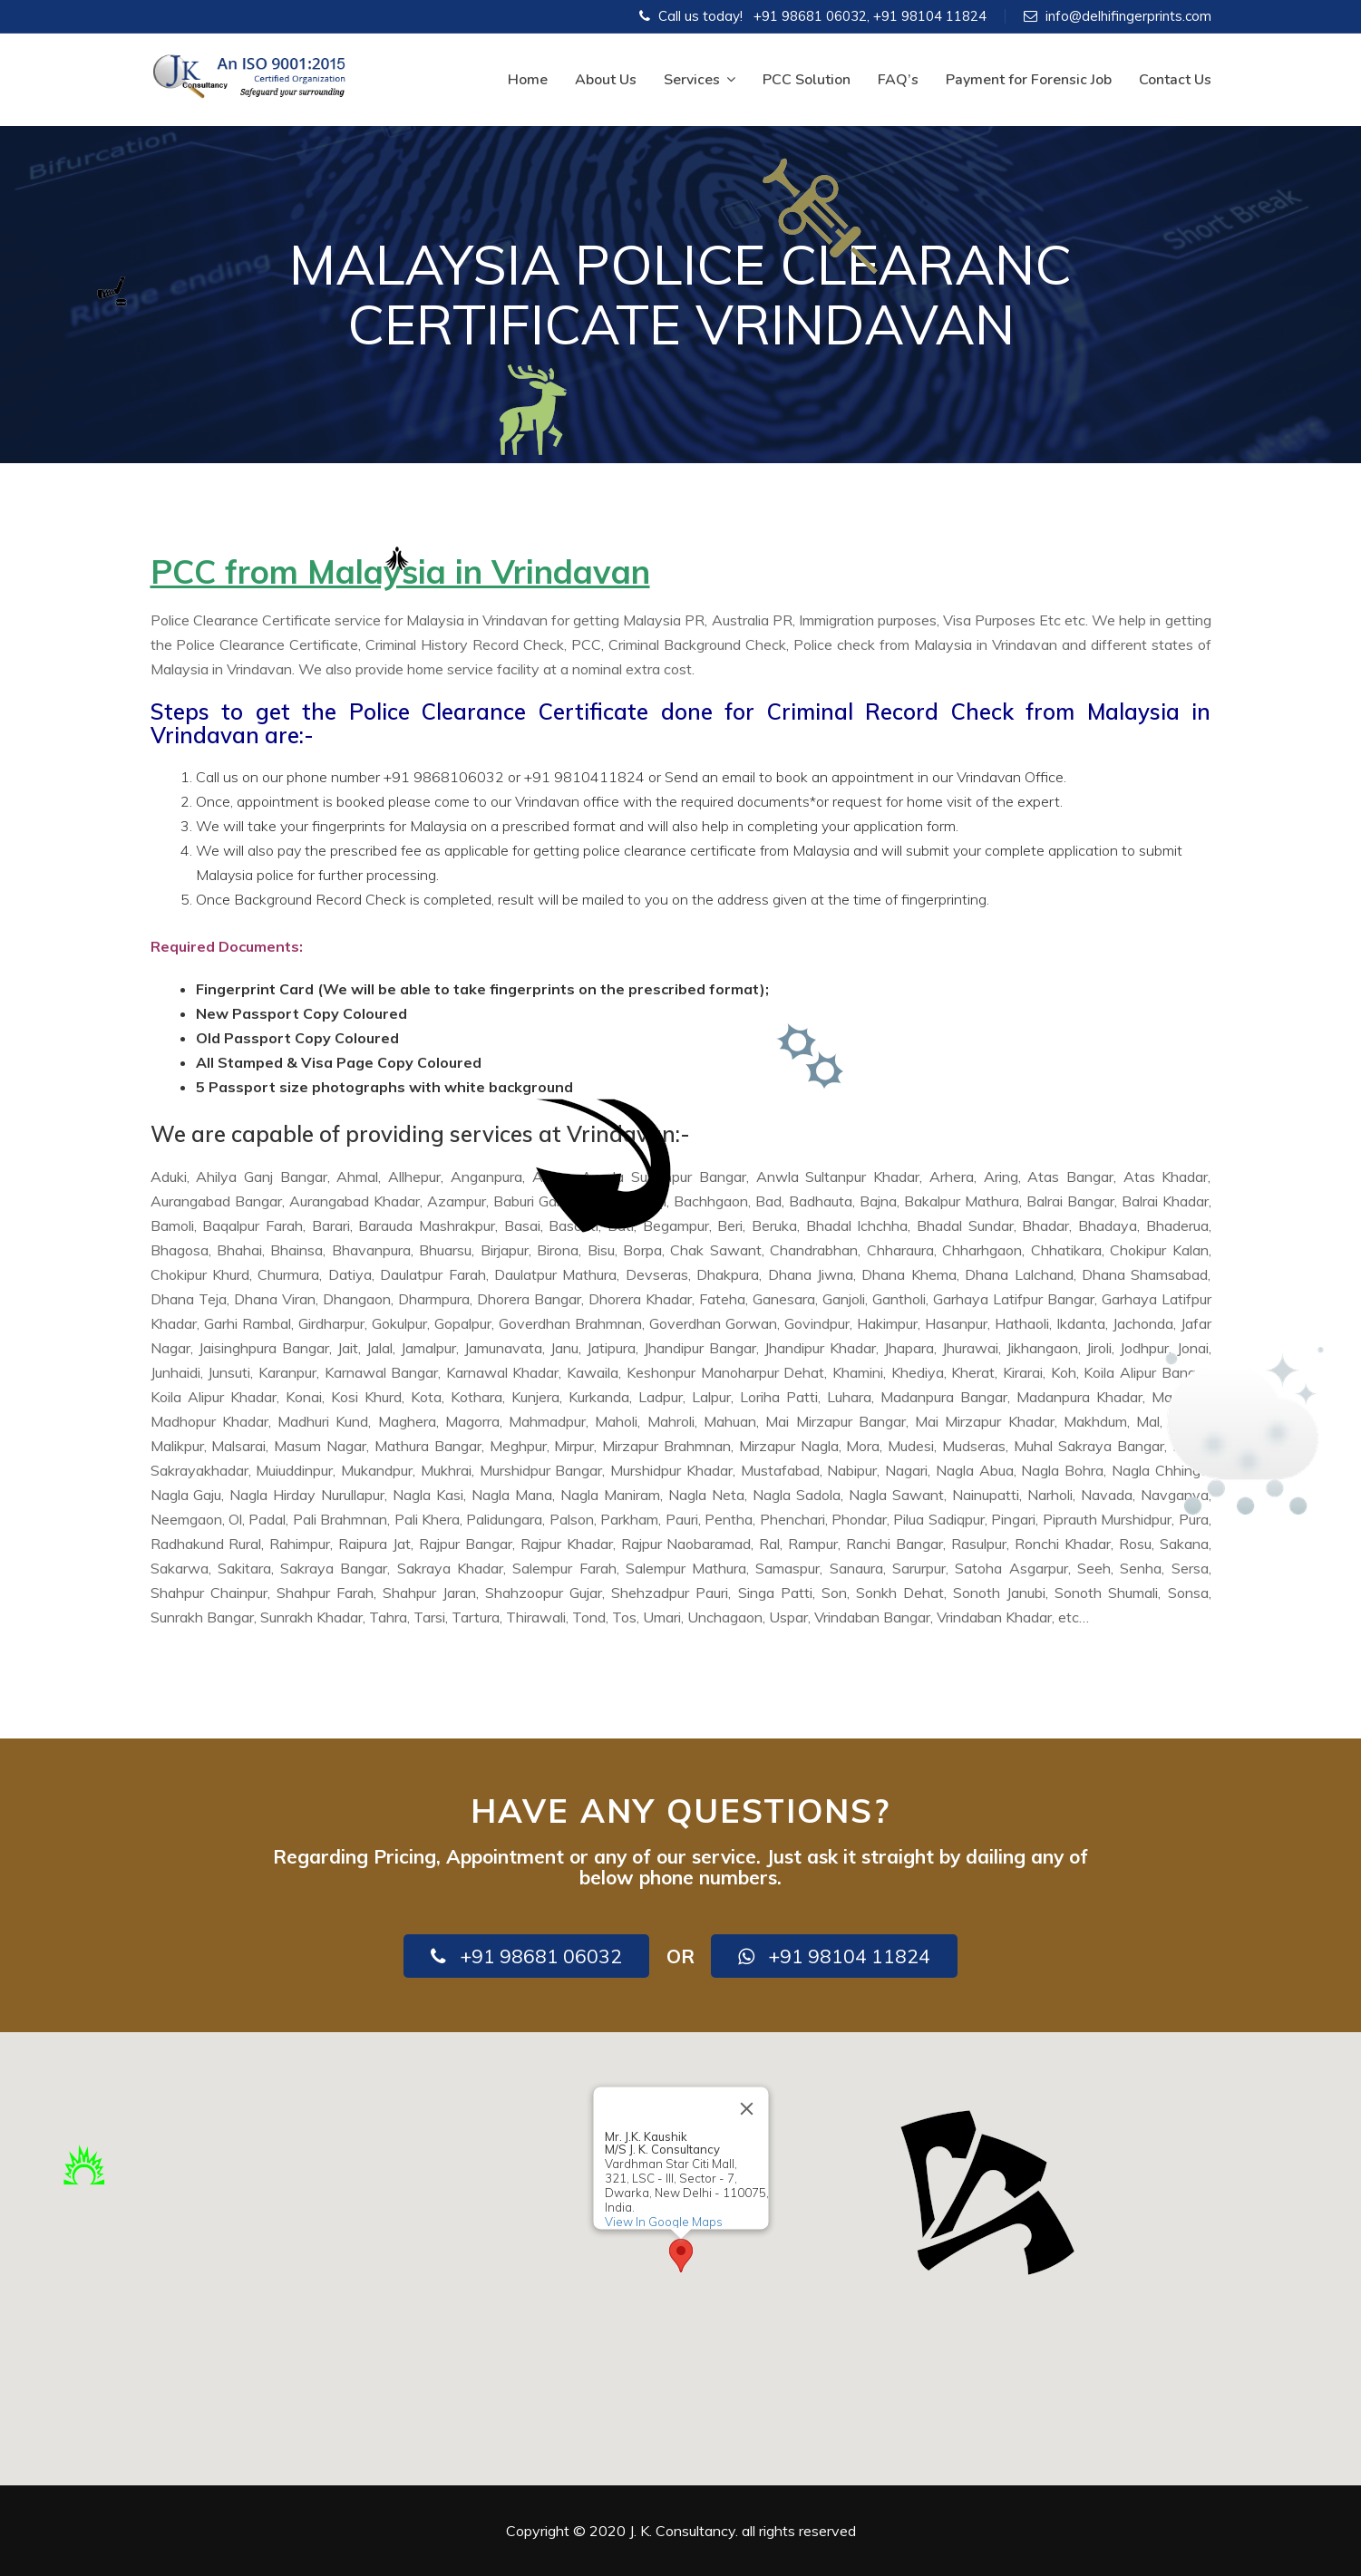 The width and height of the screenshot is (1361, 2576). What do you see at coordinates (603, 1167) in the screenshot?
I see `go back to previous screen` at bounding box center [603, 1167].